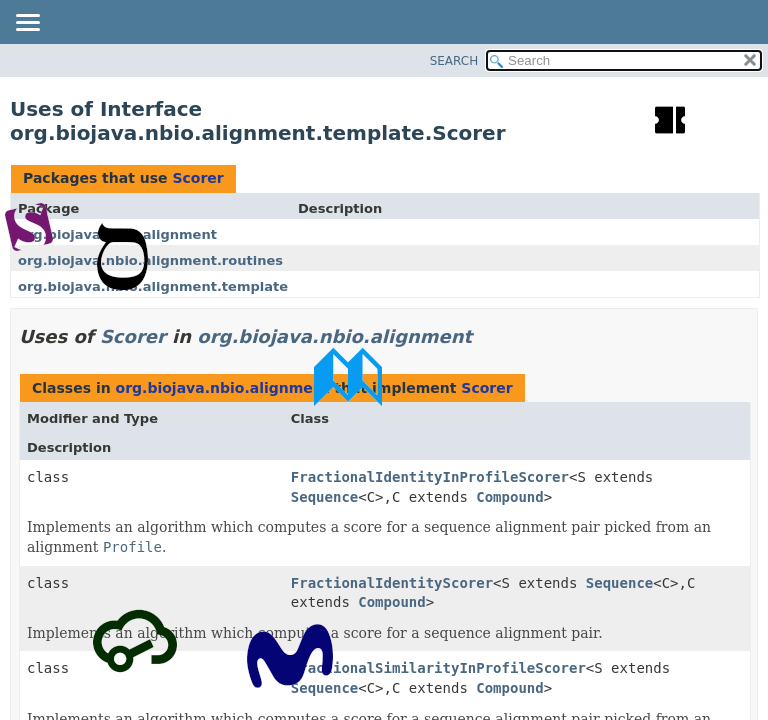  I want to click on open EasyEDA circuit design application, so click(135, 641).